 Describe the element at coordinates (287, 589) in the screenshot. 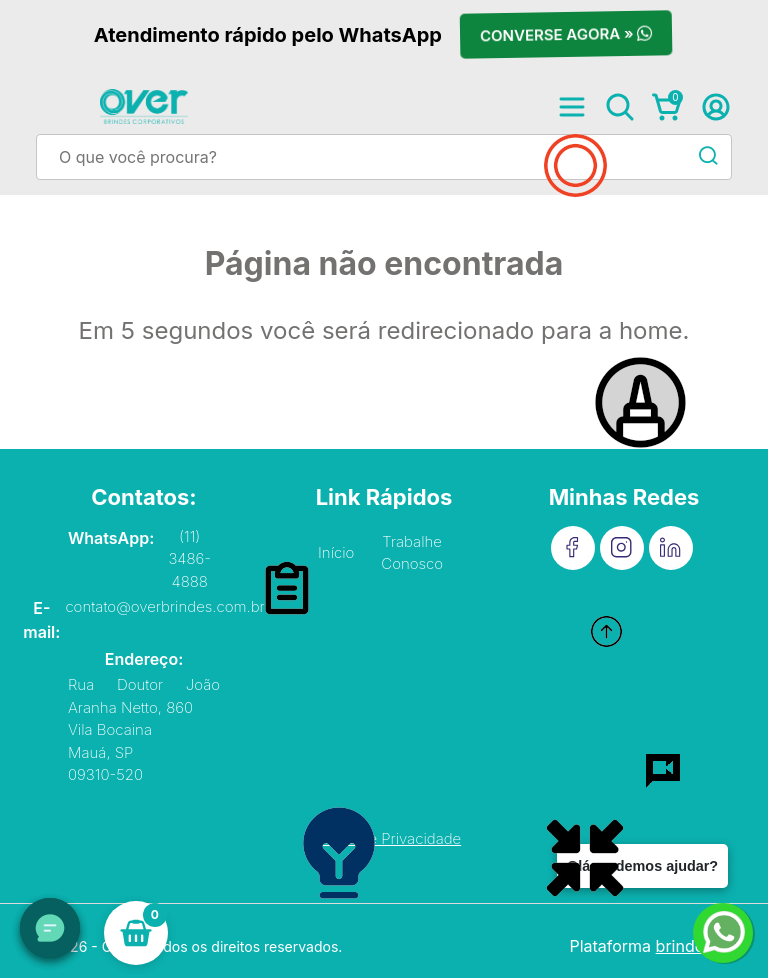

I see `view clipboard contents` at that location.